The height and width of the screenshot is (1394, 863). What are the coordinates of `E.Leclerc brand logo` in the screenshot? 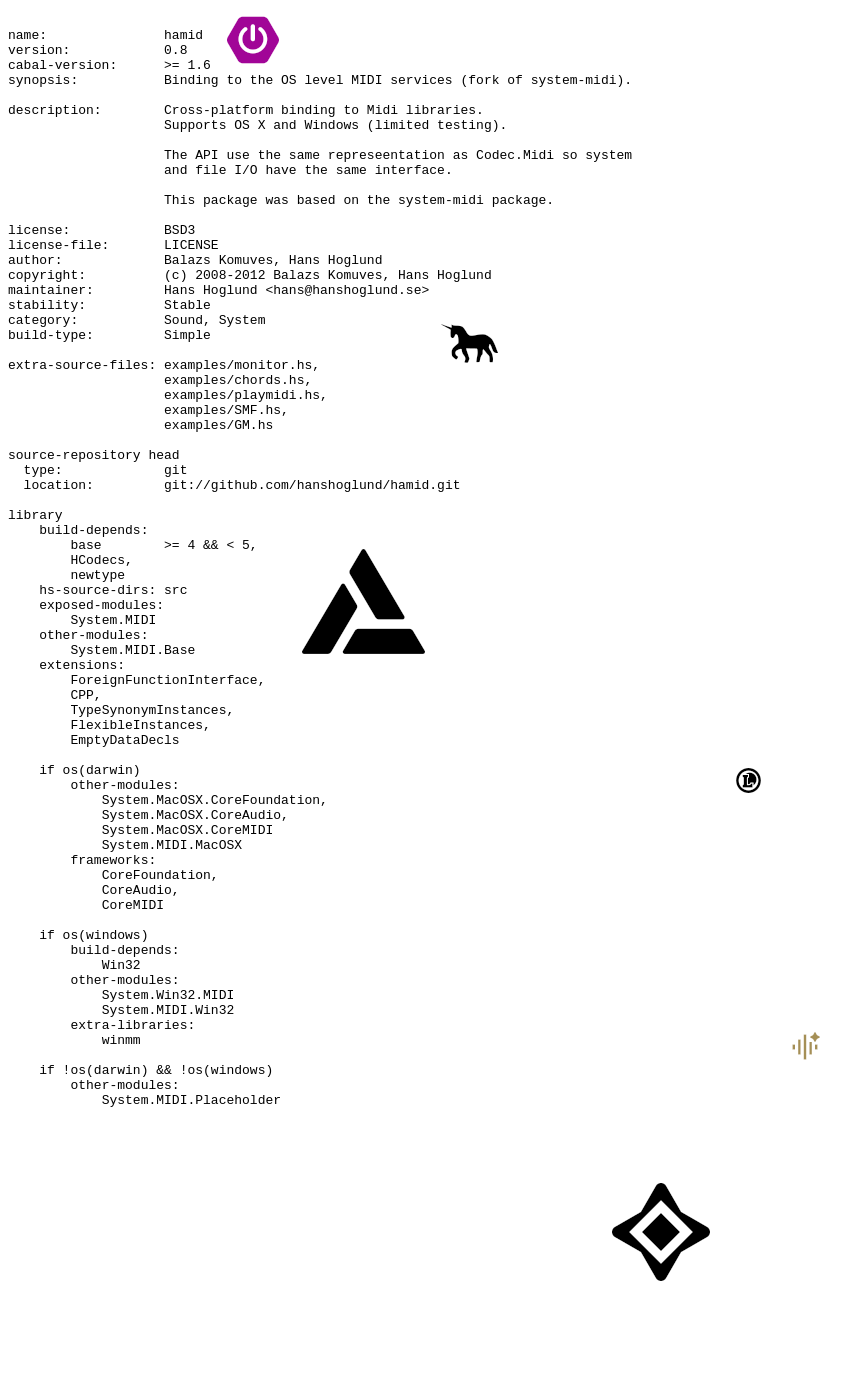 It's located at (748, 780).